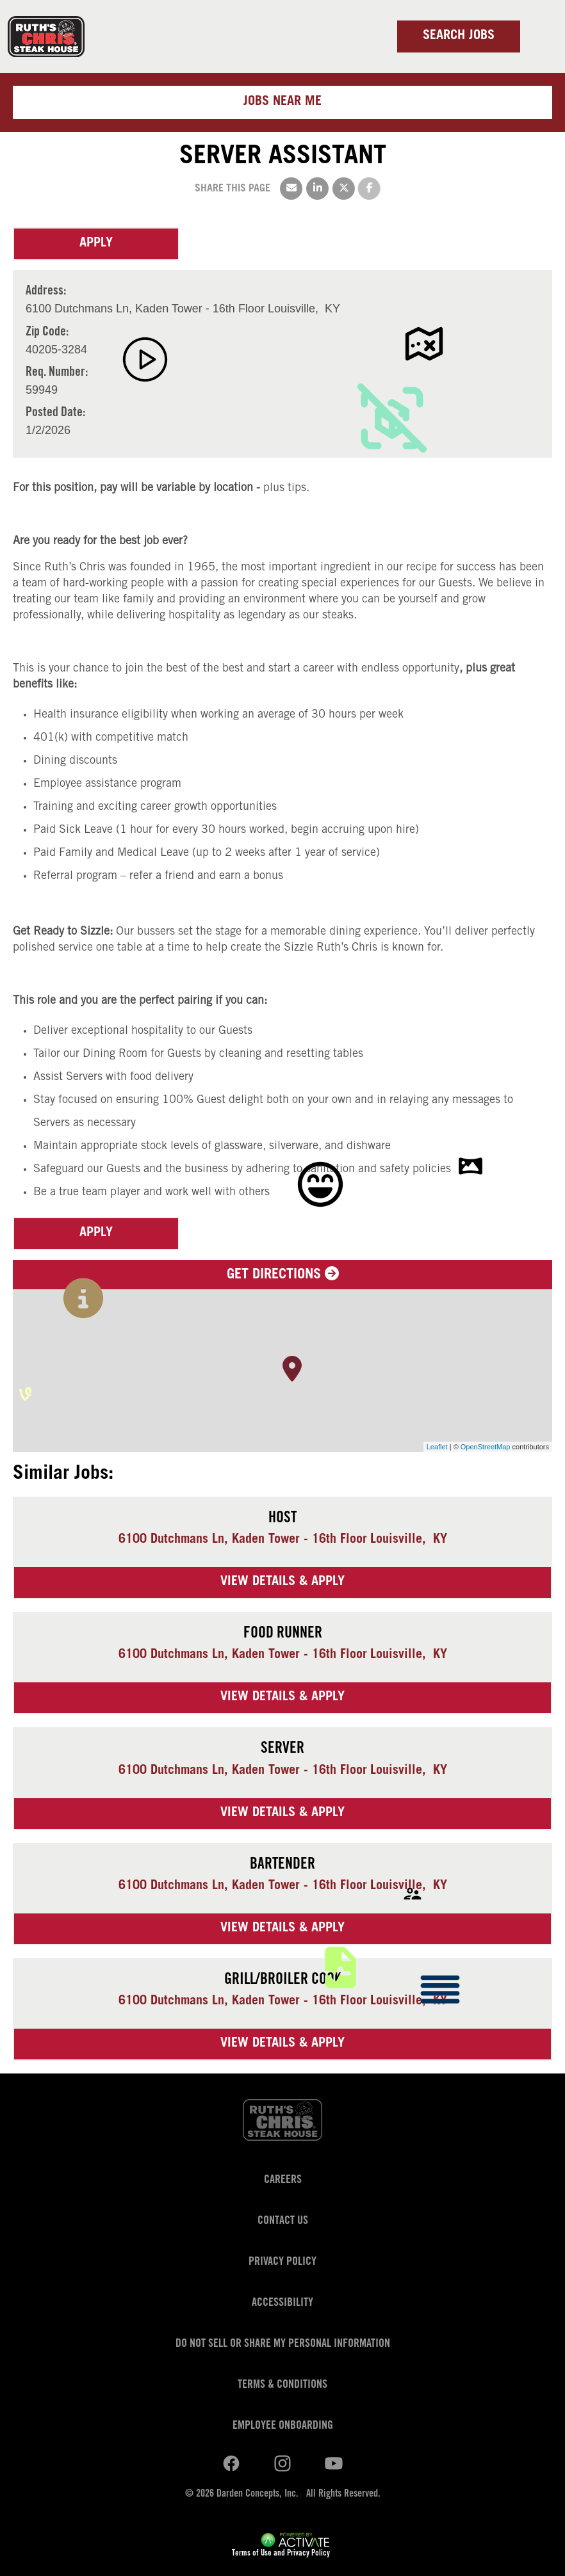 The height and width of the screenshot is (2576, 565). Describe the element at coordinates (413, 1894) in the screenshot. I see `manage team members or user accounts` at that location.